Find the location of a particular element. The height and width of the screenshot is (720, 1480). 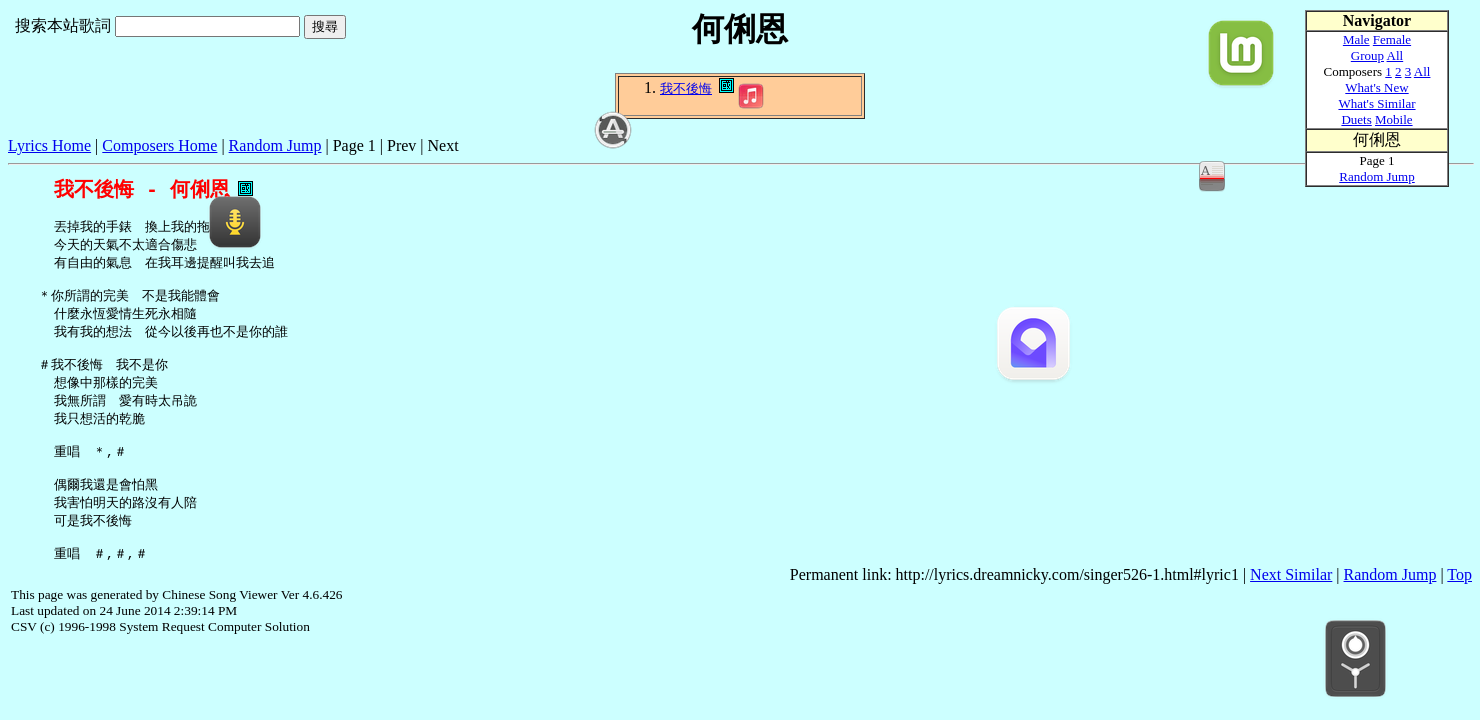

open Proton Mail Bridge app is located at coordinates (1033, 343).